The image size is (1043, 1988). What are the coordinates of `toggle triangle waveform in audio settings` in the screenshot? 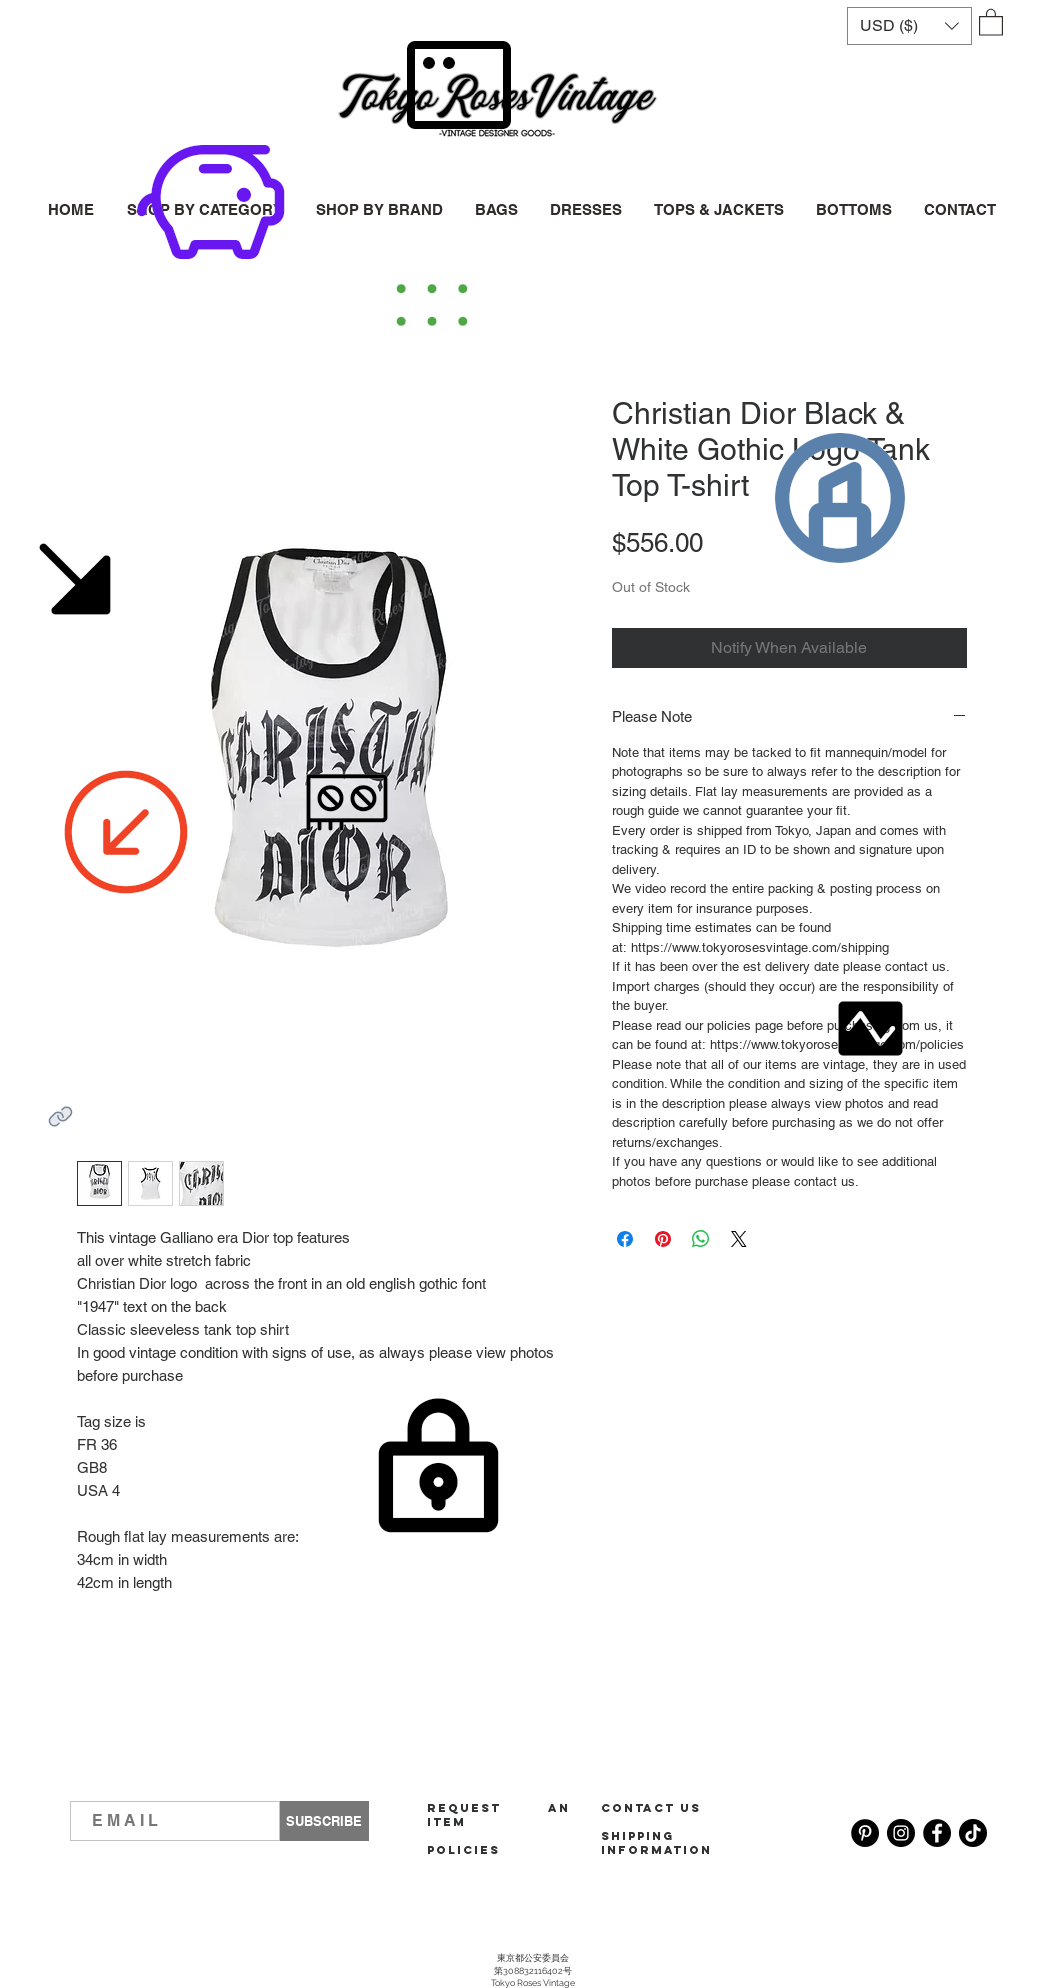 It's located at (870, 1028).